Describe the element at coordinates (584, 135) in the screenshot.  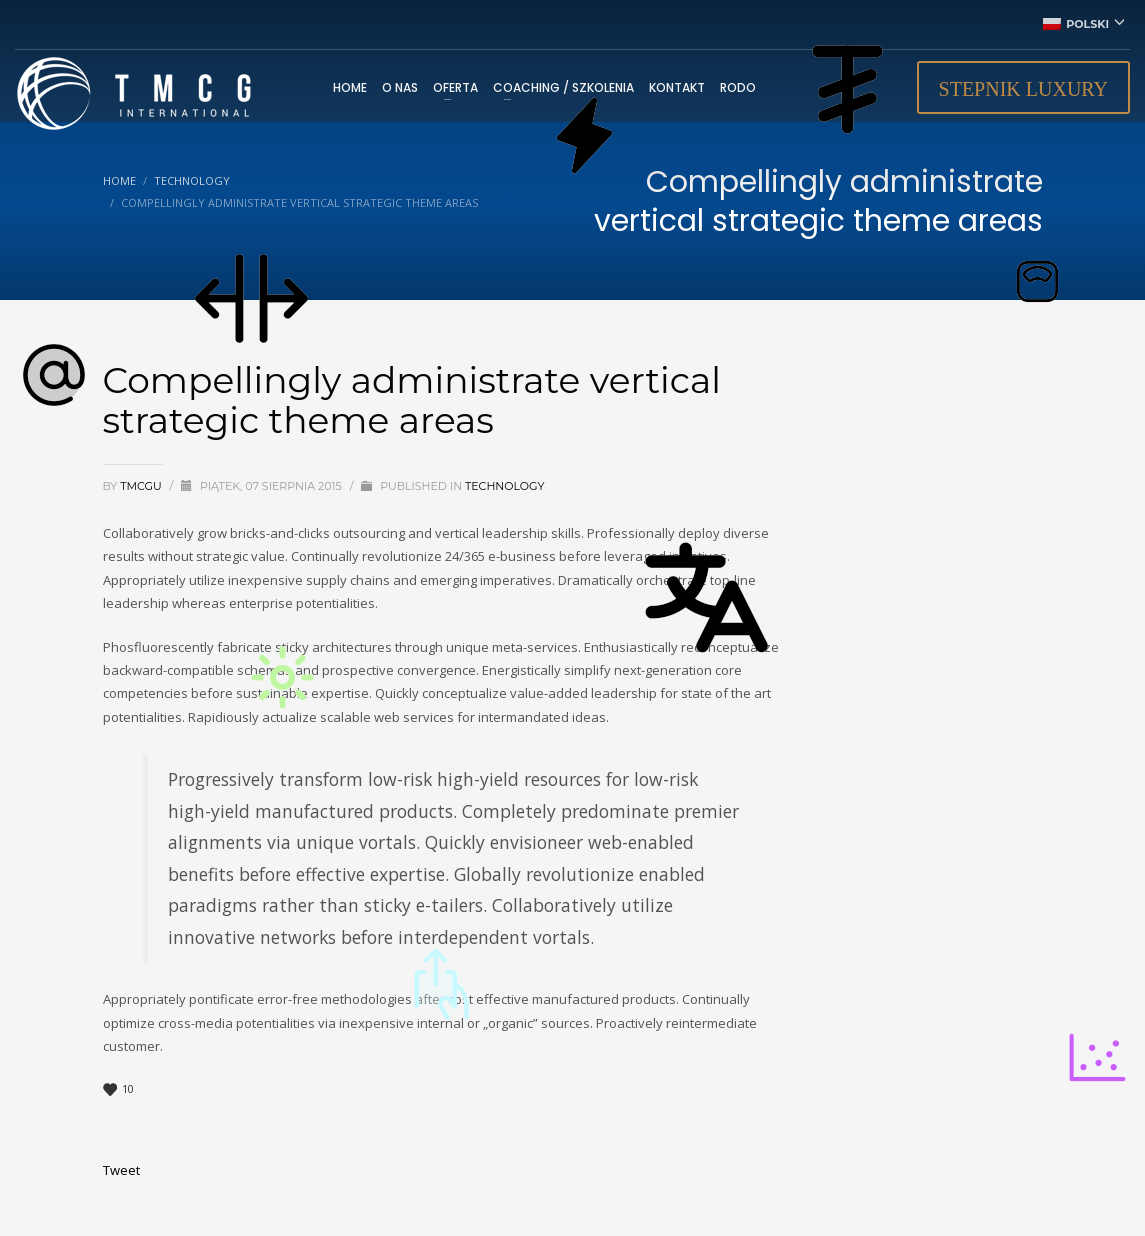
I see `indicates fast or instant action` at that location.